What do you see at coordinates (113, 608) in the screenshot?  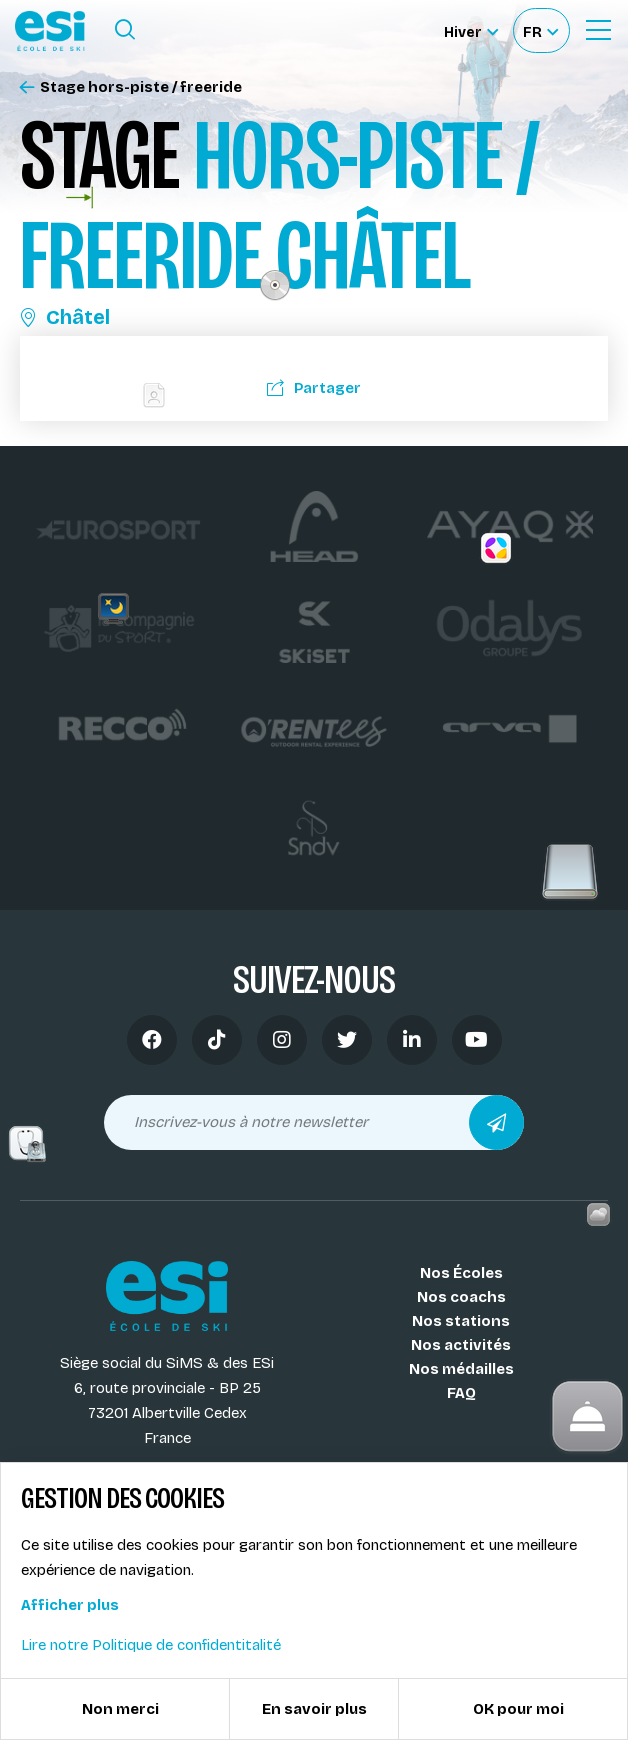 I see `access screensaver settings` at bounding box center [113, 608].